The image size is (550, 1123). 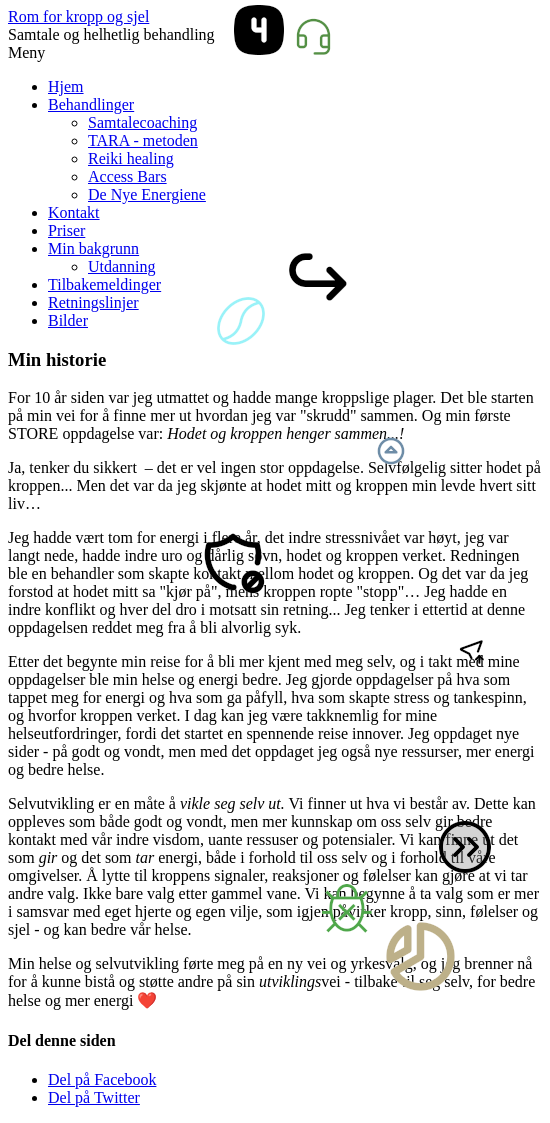 I want to click on go forward or navigate to next page, so click(x=319, y=273).